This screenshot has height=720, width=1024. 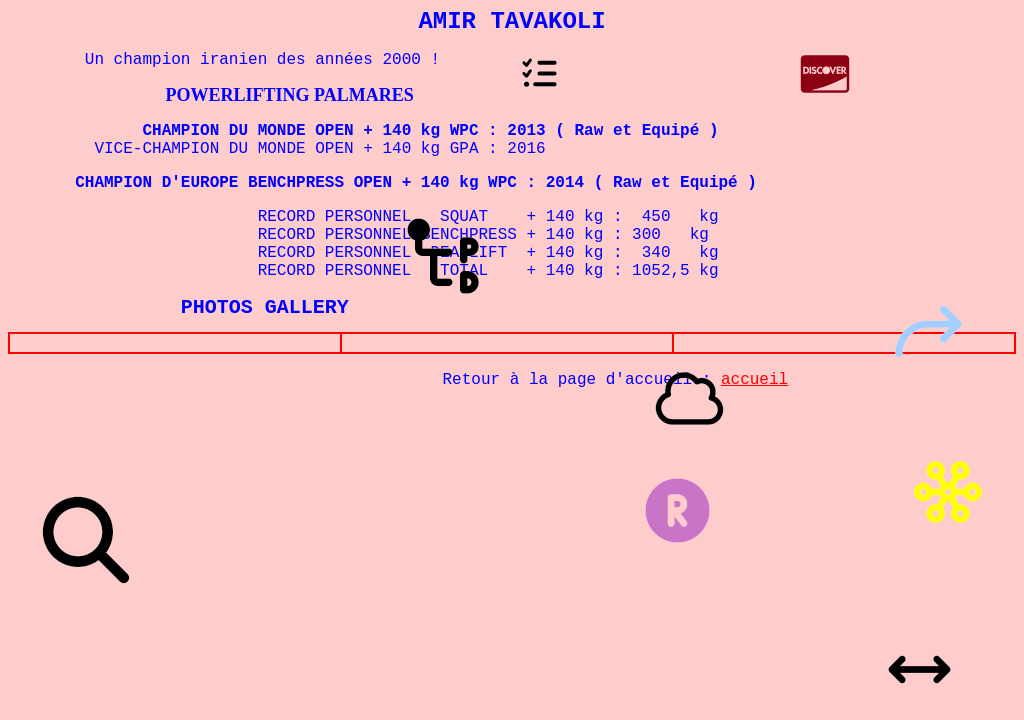 What do you see at coordinates (948, 492) in the screenshot?
I see `view star network topology` at bounding box center [948, 492].